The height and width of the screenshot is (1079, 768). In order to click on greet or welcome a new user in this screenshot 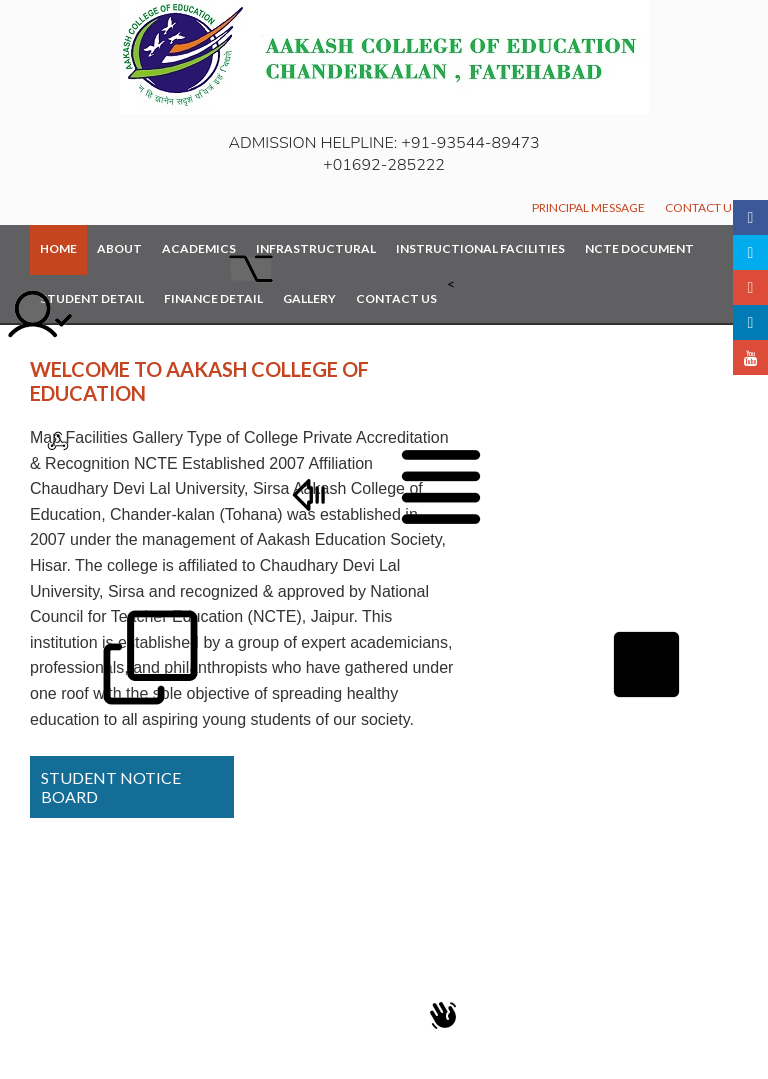, I will do `click(443, 1015)`.